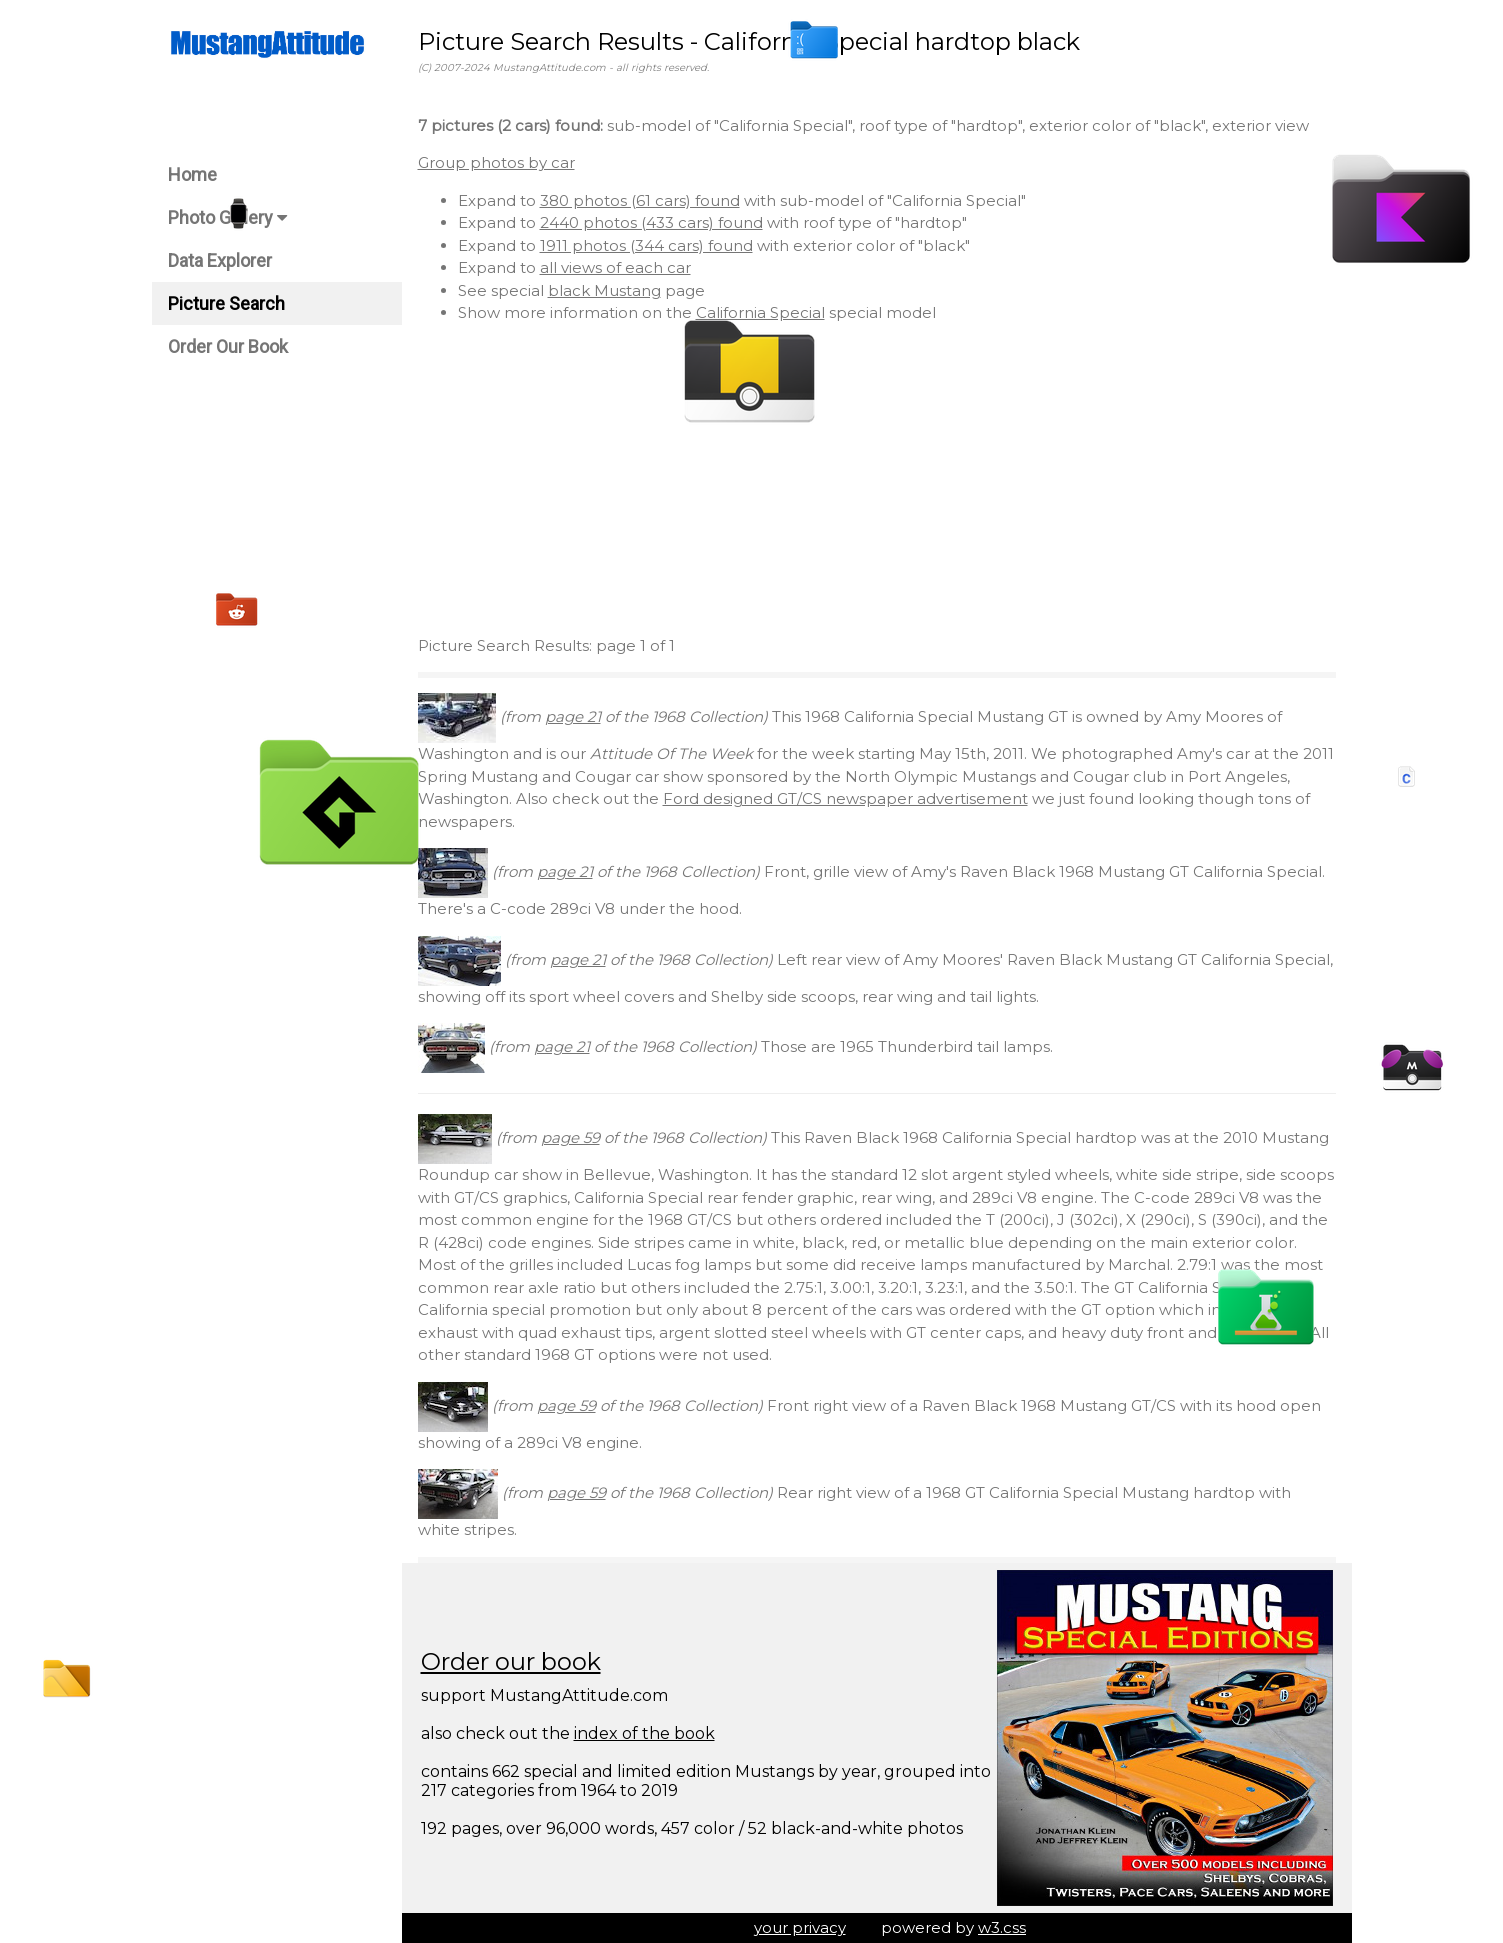  Describe the element at coordinates (749, 375) in the screenshot. I see `folder for pokémon game files or assets` at that location.